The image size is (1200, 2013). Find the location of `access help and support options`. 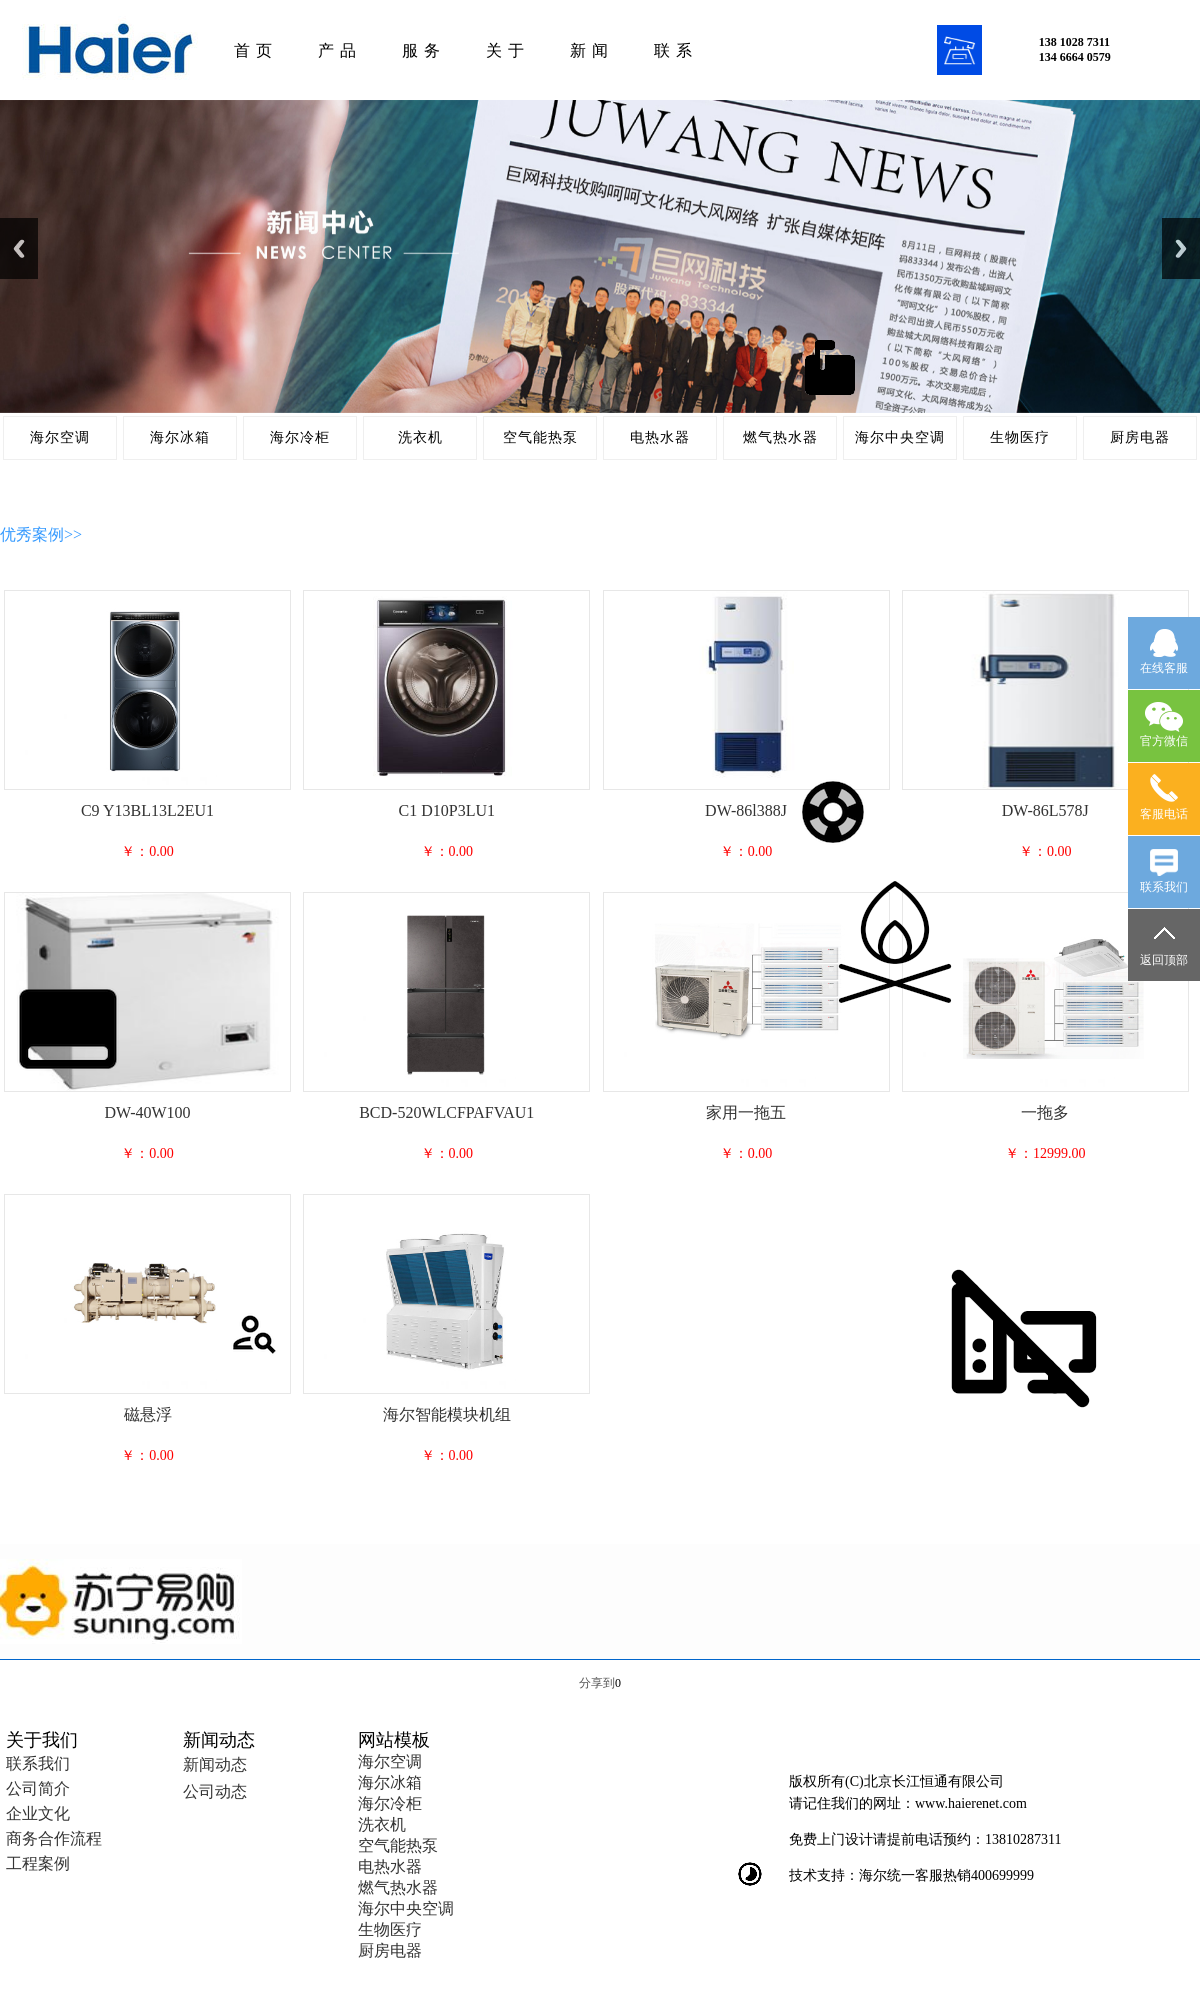

access help and support options is located at coordinates (833, 812).